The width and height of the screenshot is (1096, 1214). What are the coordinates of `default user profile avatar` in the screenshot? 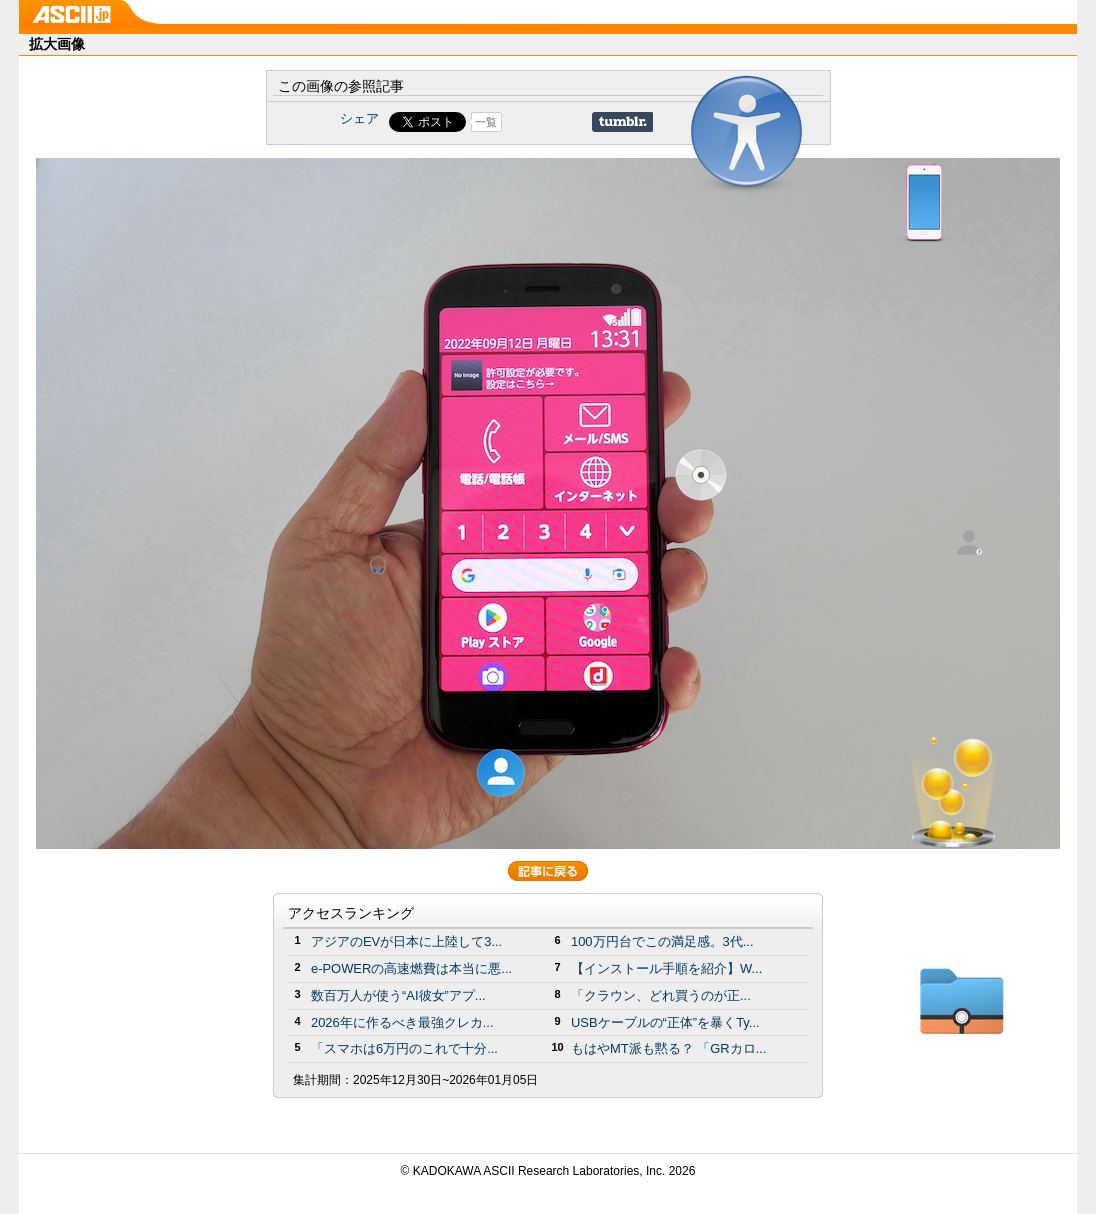 It's located at (501, 773).